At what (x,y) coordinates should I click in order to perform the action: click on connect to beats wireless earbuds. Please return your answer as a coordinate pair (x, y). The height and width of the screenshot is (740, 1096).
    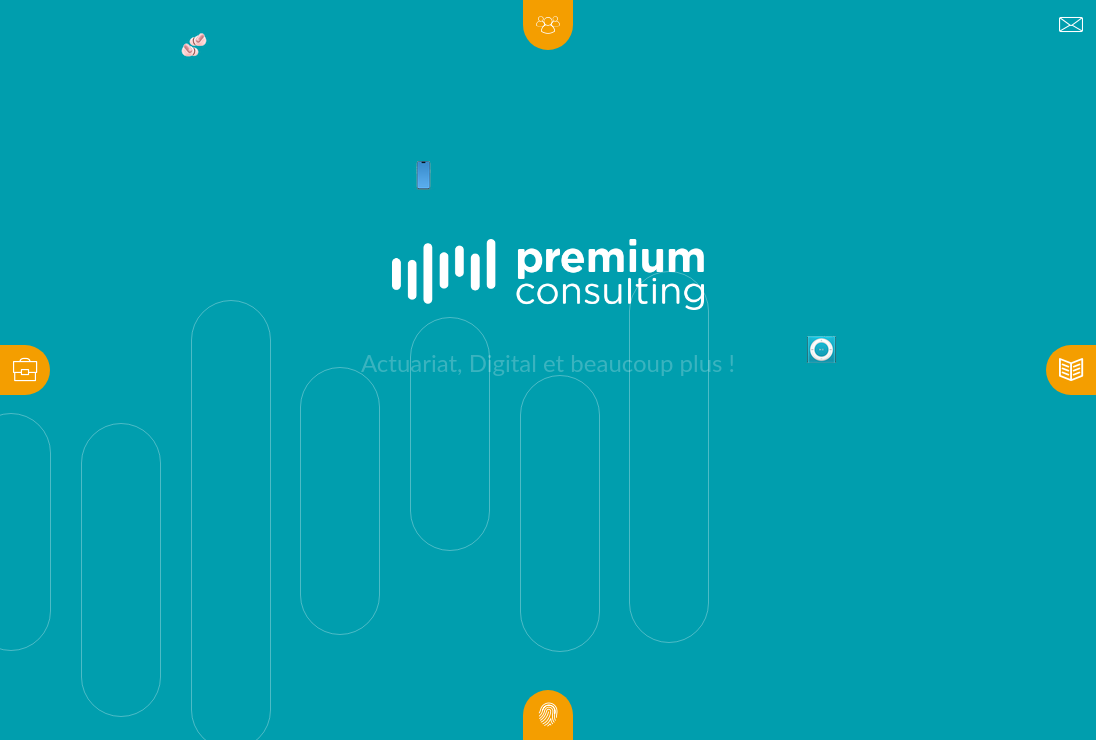
    Looking at the image, I should click on (194, 45).